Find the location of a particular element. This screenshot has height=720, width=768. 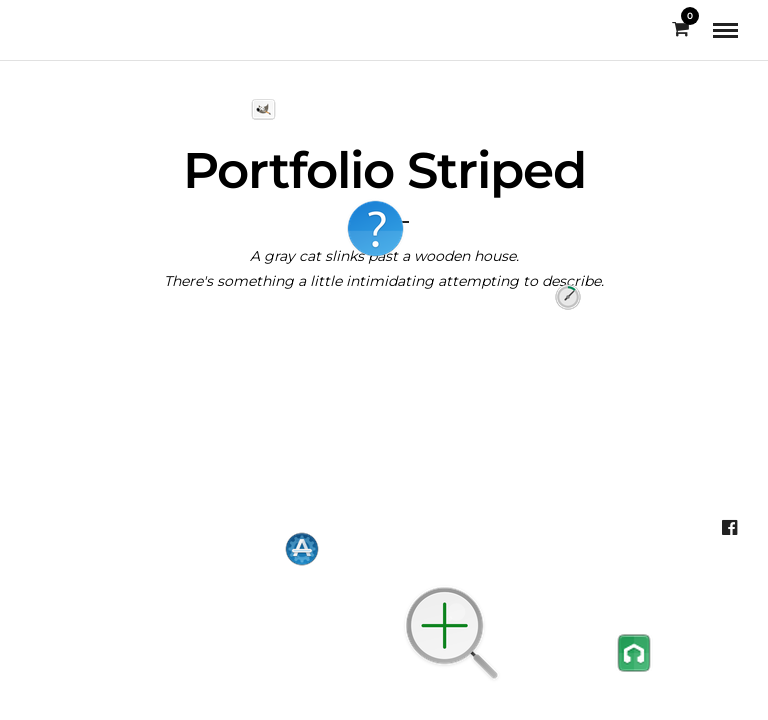

open a GIMP project file is located at coordinates (263, 108).